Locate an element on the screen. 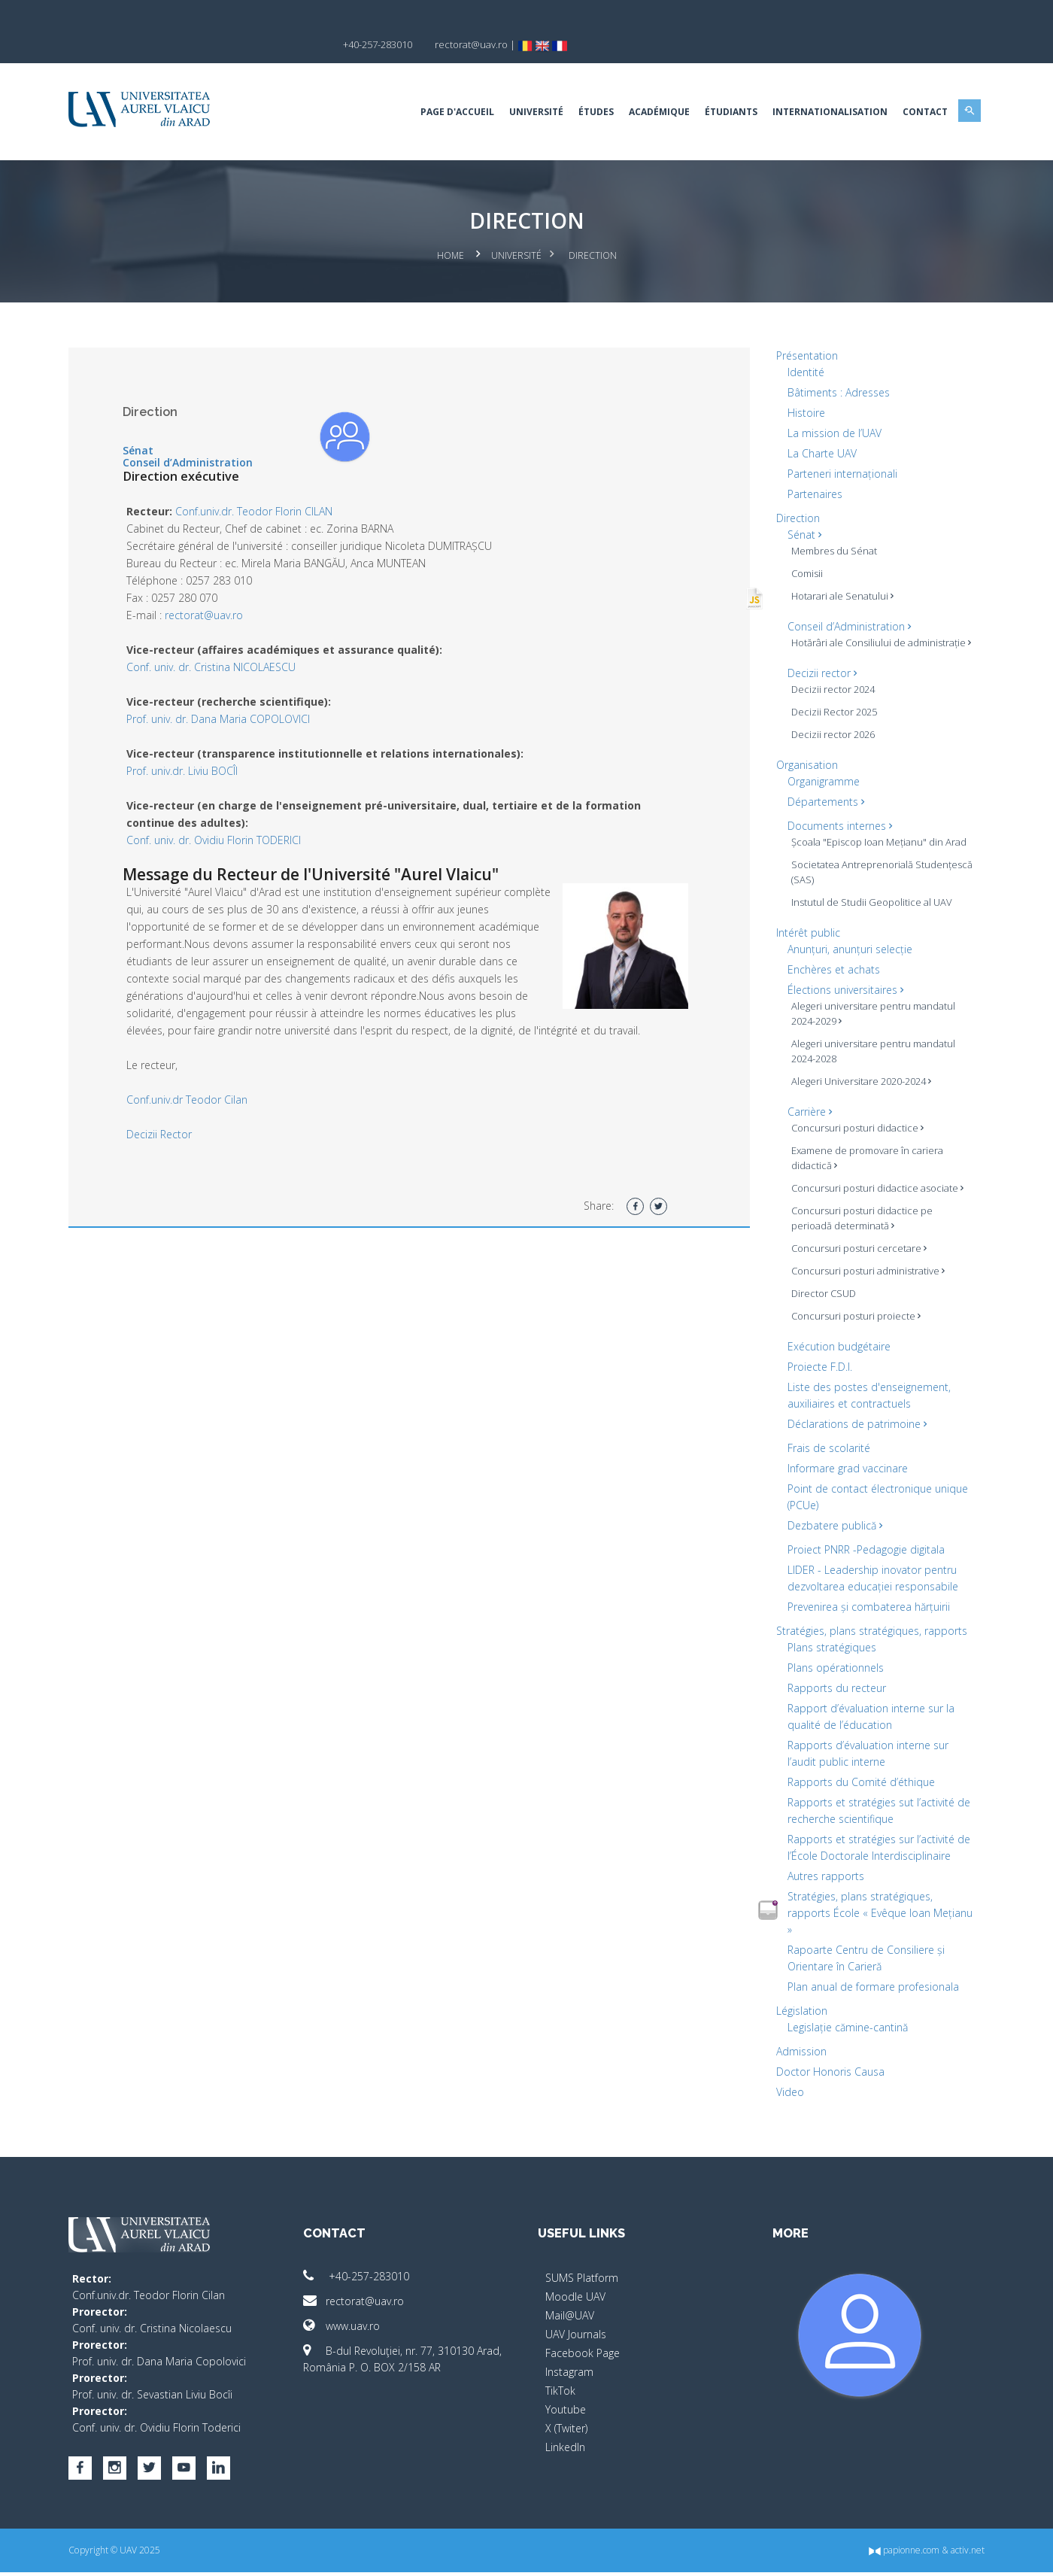  switch to a different user account is located at coordinates (344, 436).